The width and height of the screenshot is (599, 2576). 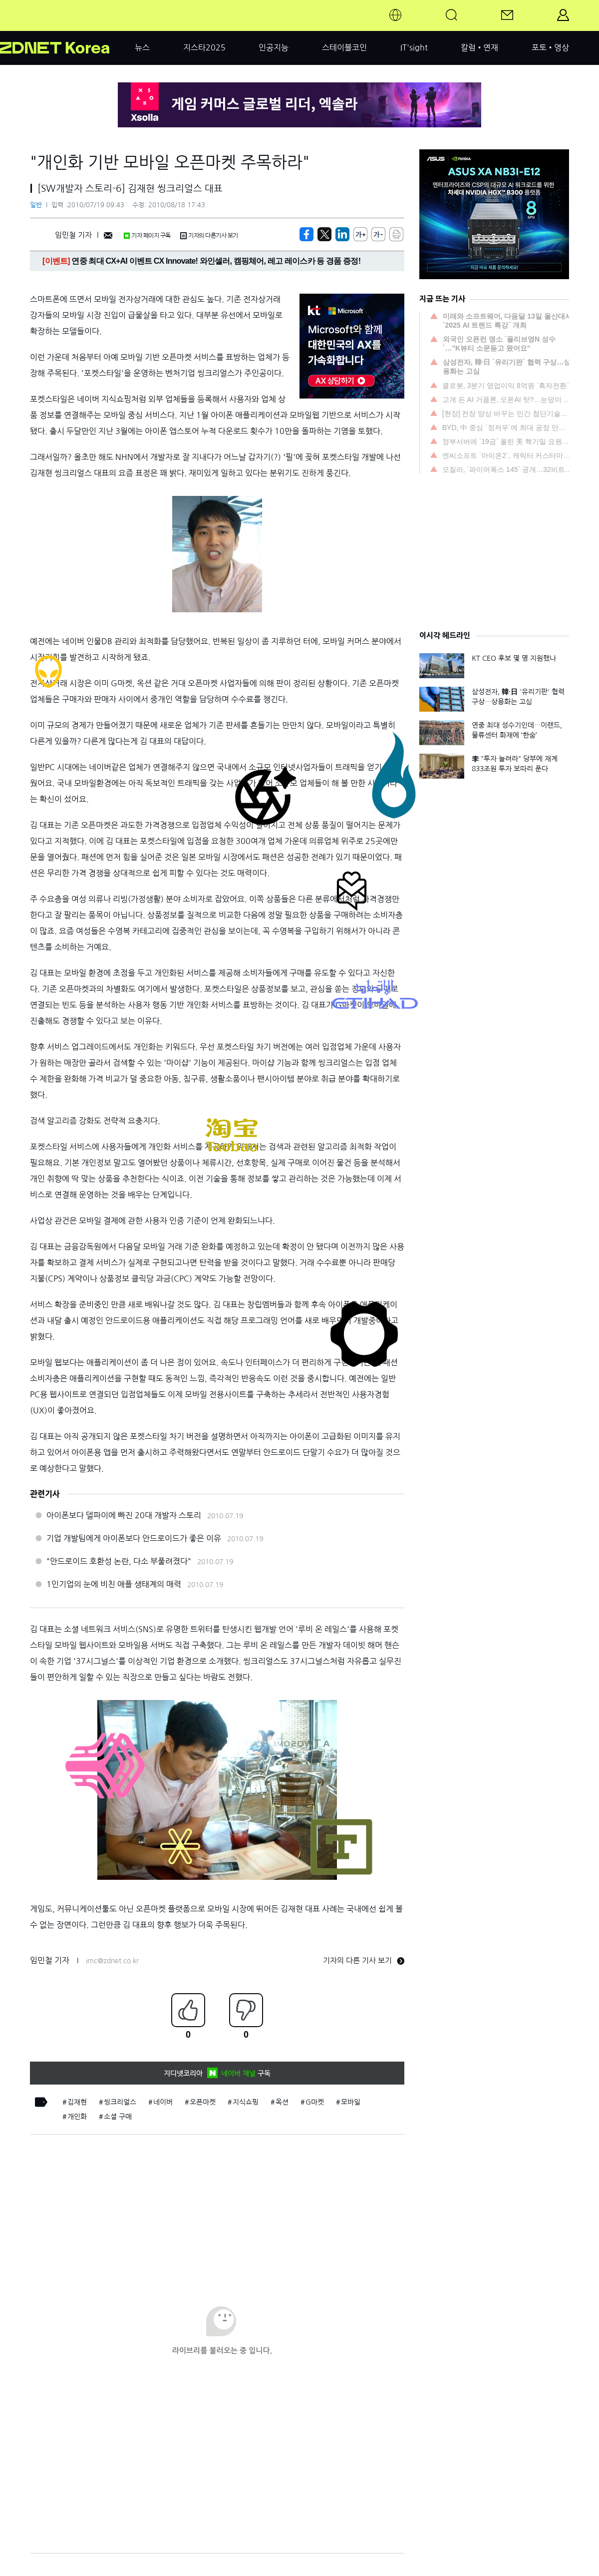 What do you see at coordinates (231, 1135) in the screenshot?
I see `open the Taobao shopping app` at bounding box center [231, 1135].